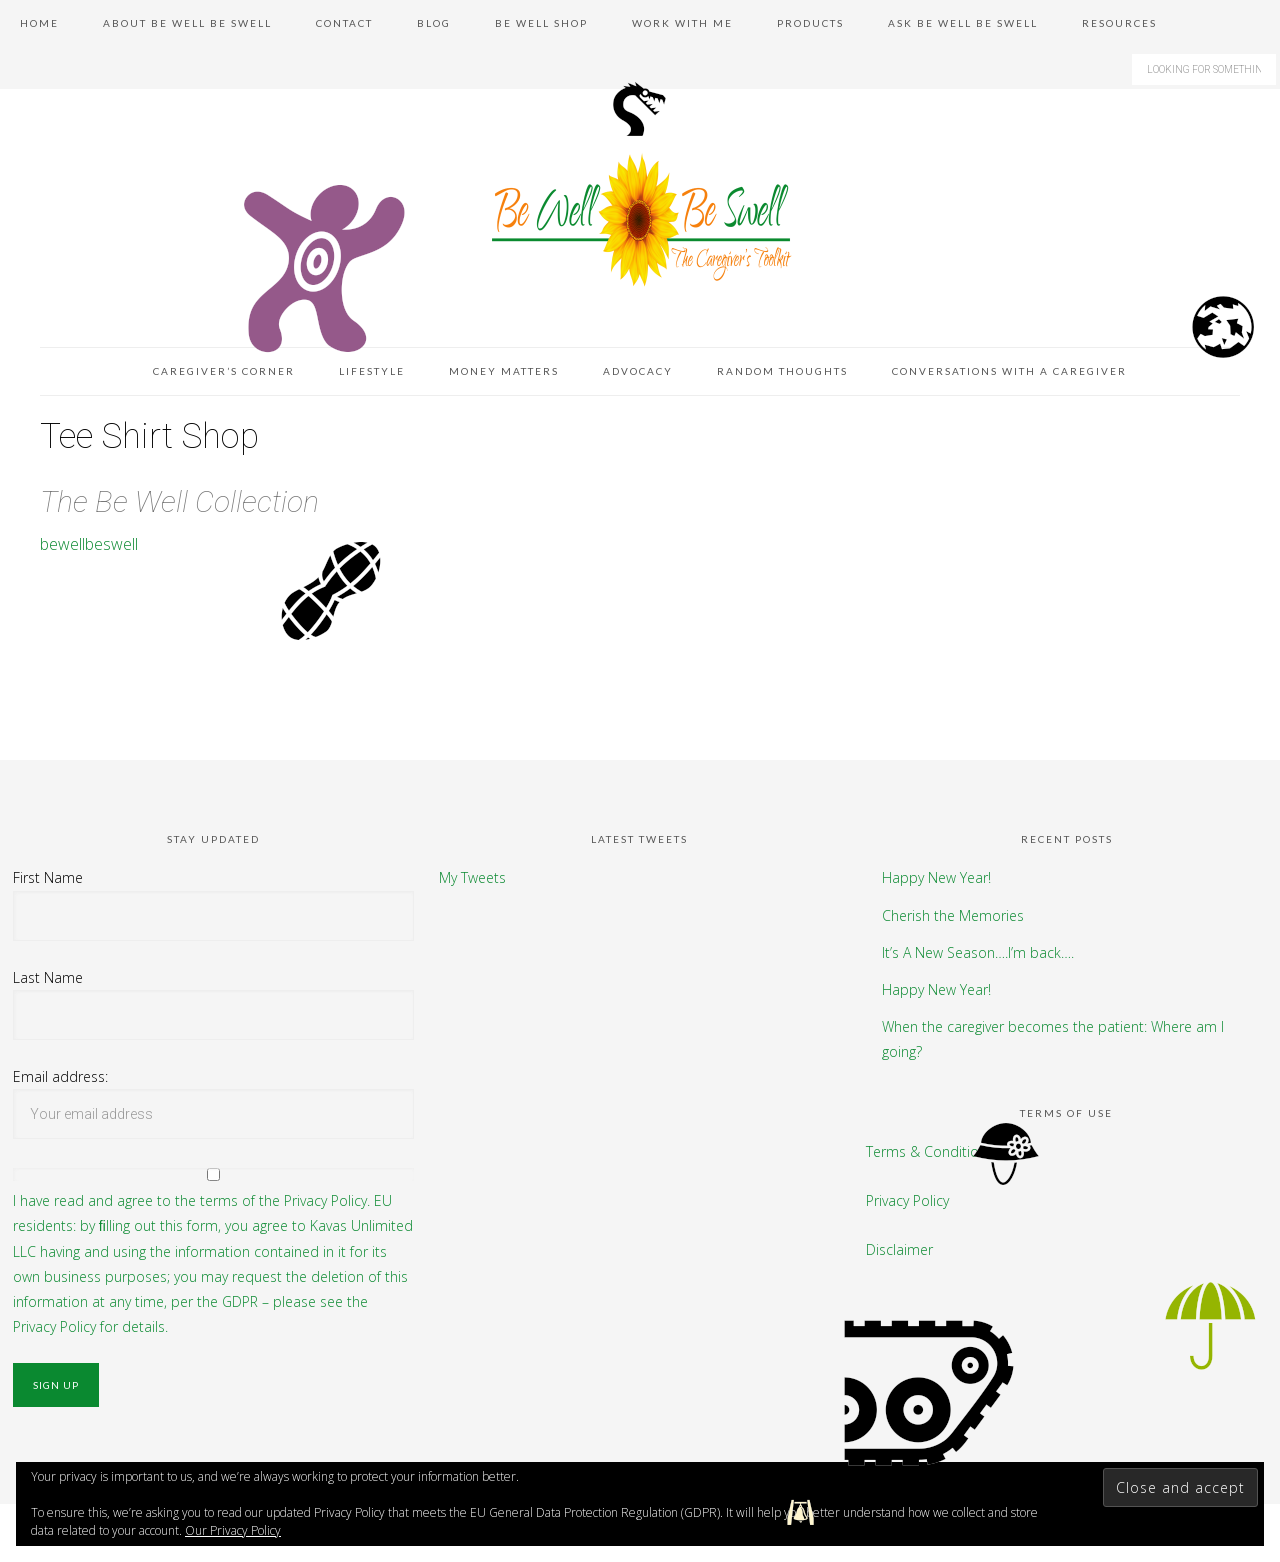  Describe the element at coordinates (1223, 327) in the screenshot. I see `view world map or global overview` at that location.